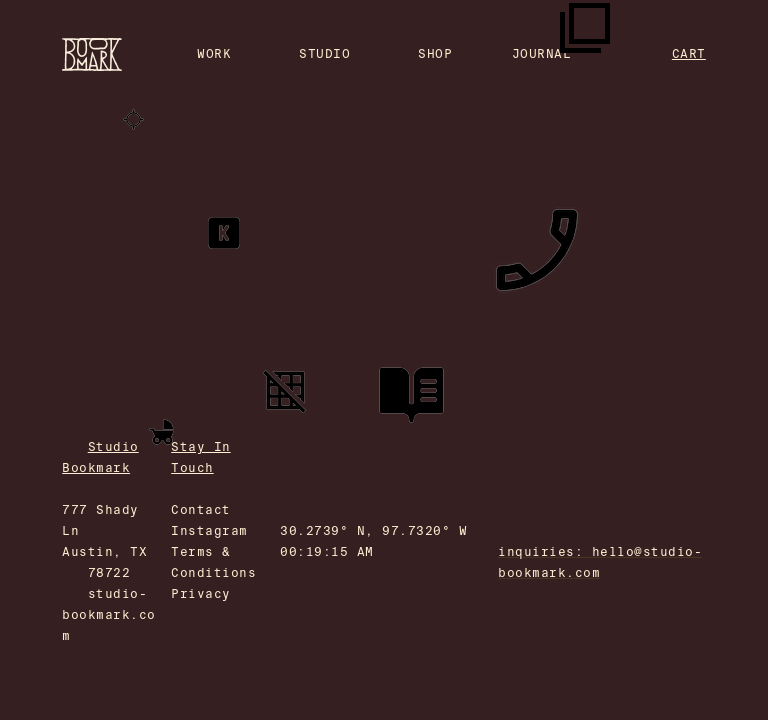 The image size is (768, 720). I want to click on indicates child-friendly or family-friendly location, so click(162, 432).